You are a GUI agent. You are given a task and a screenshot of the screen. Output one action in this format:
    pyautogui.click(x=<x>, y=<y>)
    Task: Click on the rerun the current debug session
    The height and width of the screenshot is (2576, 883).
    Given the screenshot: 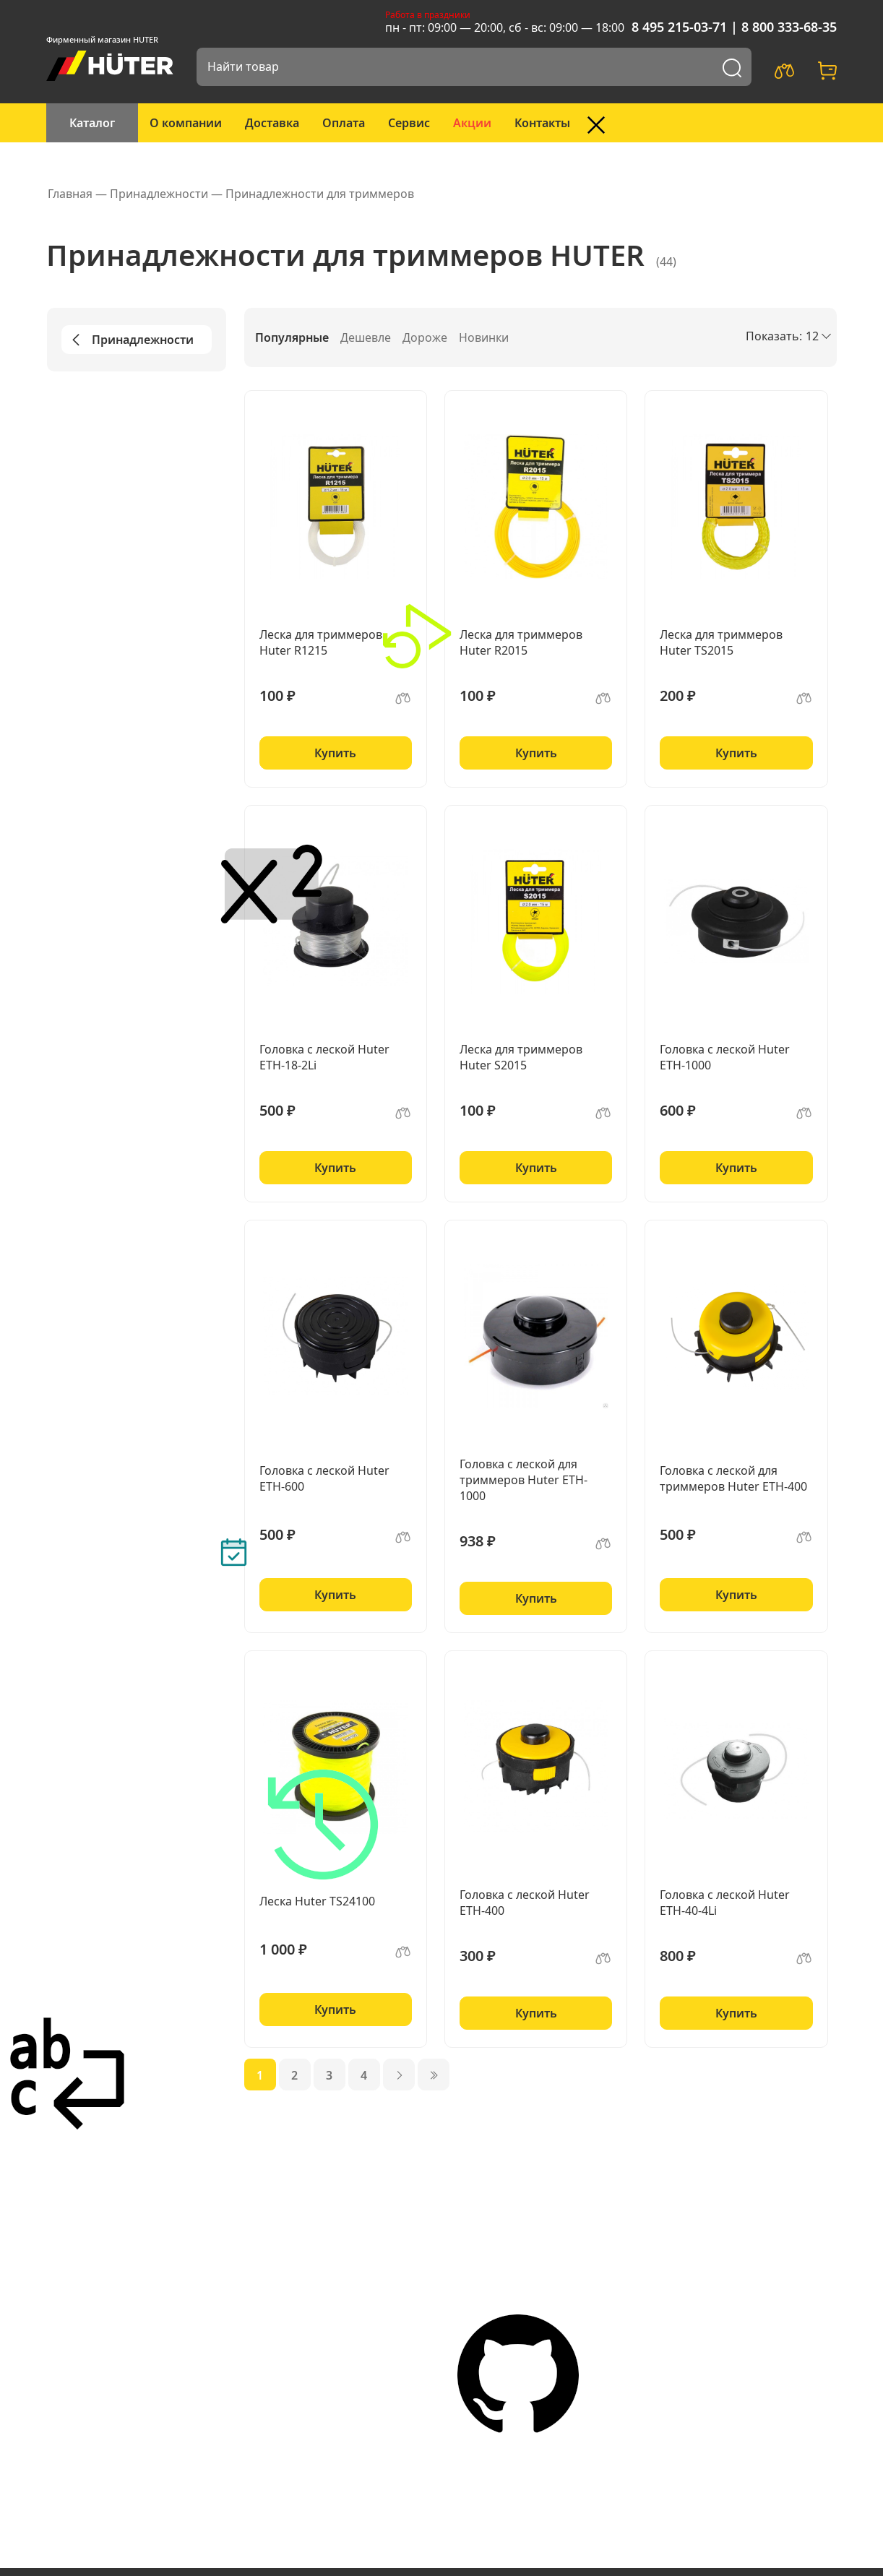 What is the action you would take?
    pyautogui.click(x=420, y=632)
    